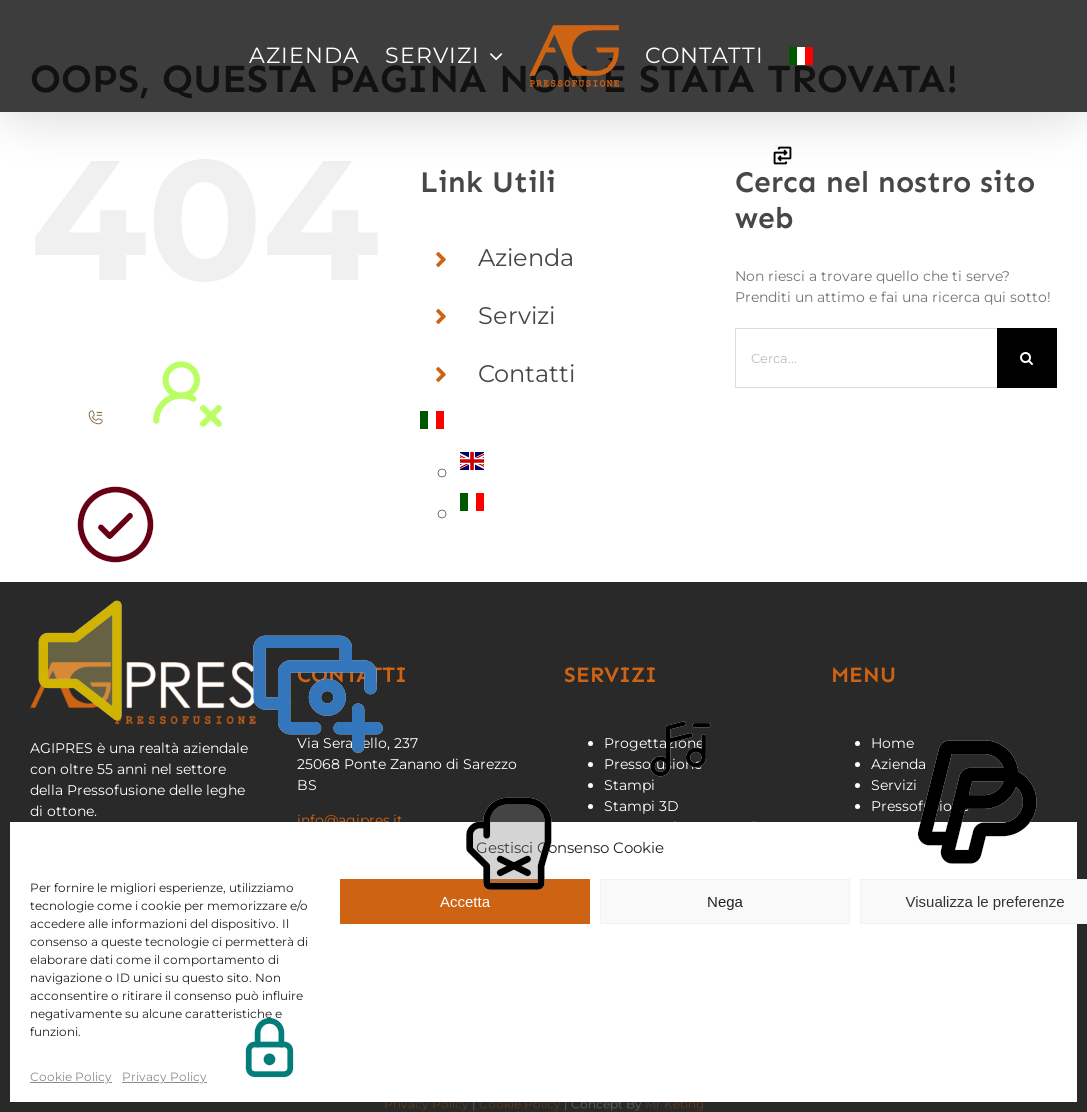 The width and height of the screenshot is (1087, 1112). What do you see at coordinates (269, 1047) in the screenshot?
I see `lock or secure this item` at bounding box center [269, 1047].